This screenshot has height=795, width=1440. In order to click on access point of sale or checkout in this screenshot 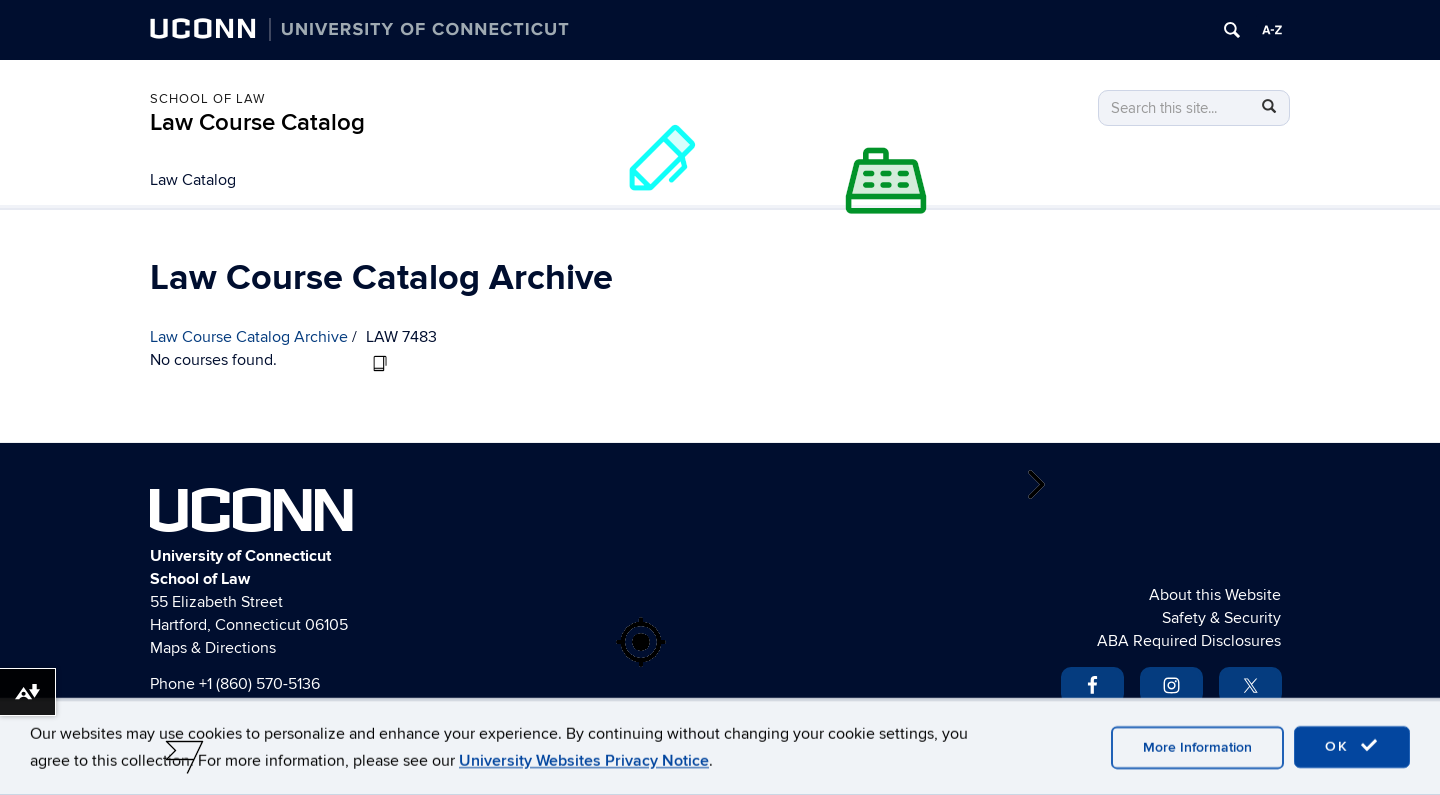, I will do `click(886, 185)`.